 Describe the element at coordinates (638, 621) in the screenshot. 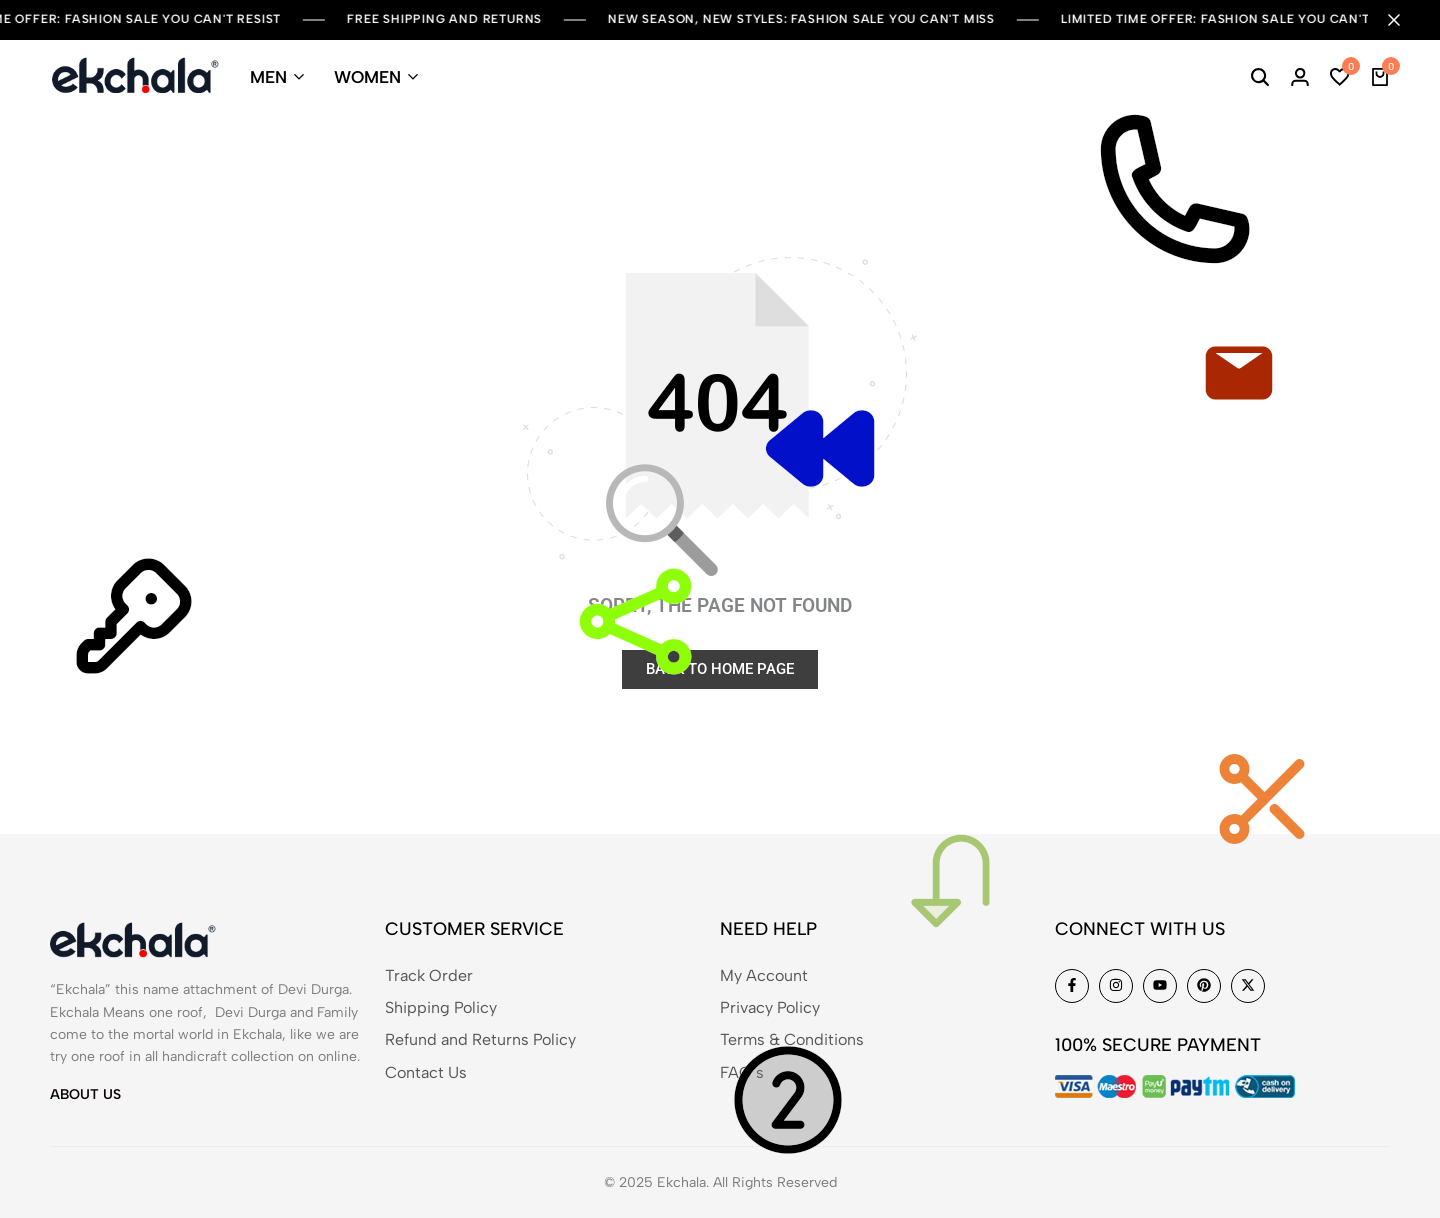

I see `share this content with others` at that location.